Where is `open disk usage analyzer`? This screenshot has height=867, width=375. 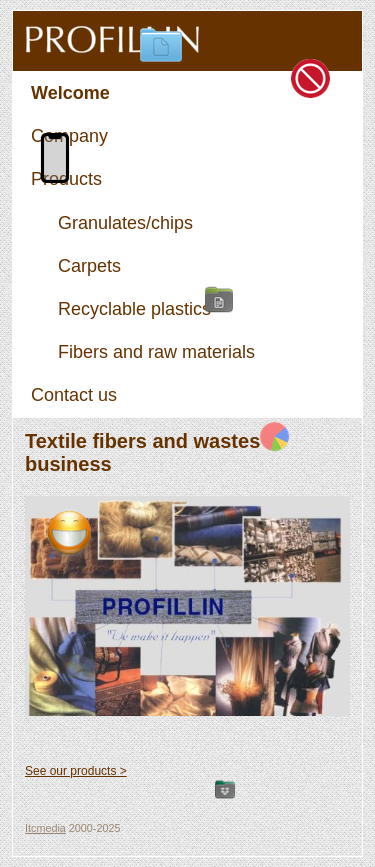 open disk usage analyzer is located at coordinates (274, 436).